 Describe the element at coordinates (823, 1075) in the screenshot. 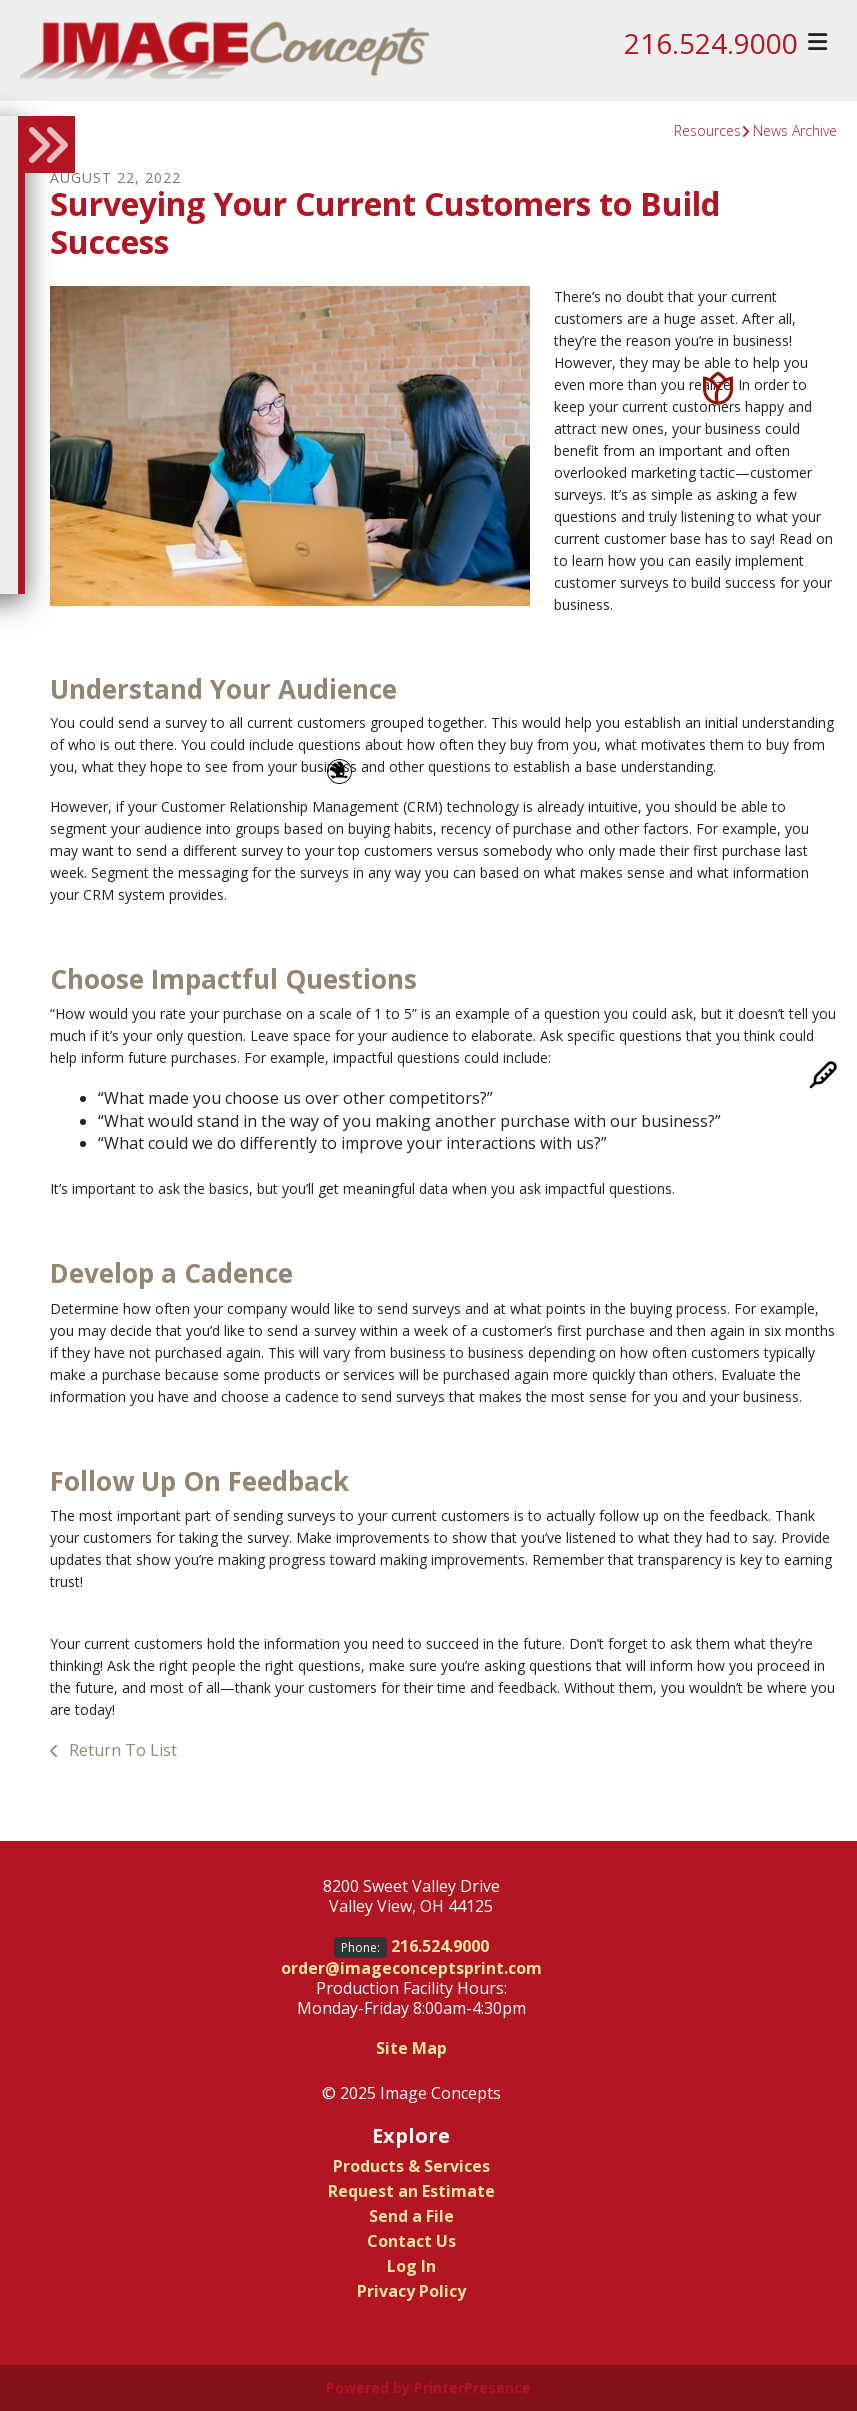

I see `check temperature or health readings` at that location.